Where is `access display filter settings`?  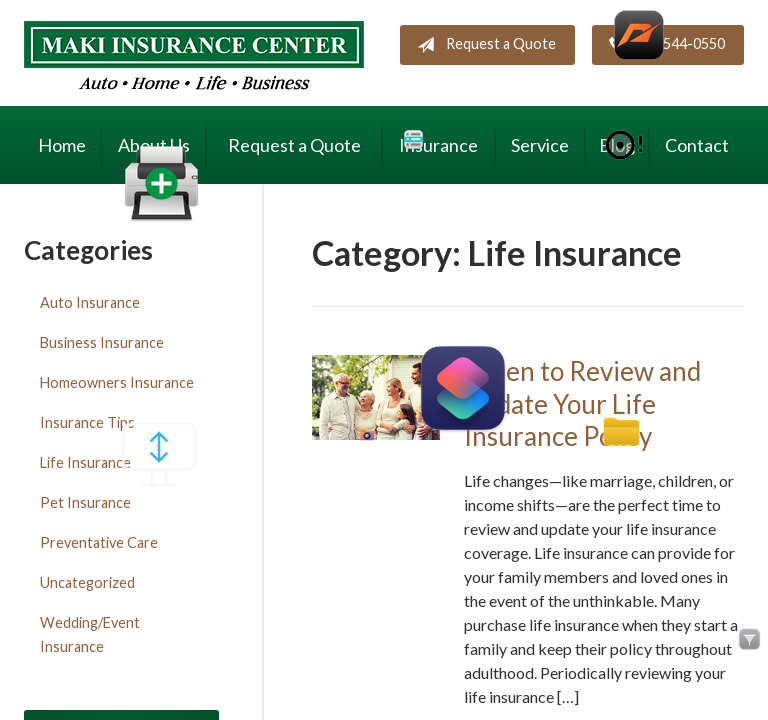
access display filter settings is located at coordinates (749, 639).